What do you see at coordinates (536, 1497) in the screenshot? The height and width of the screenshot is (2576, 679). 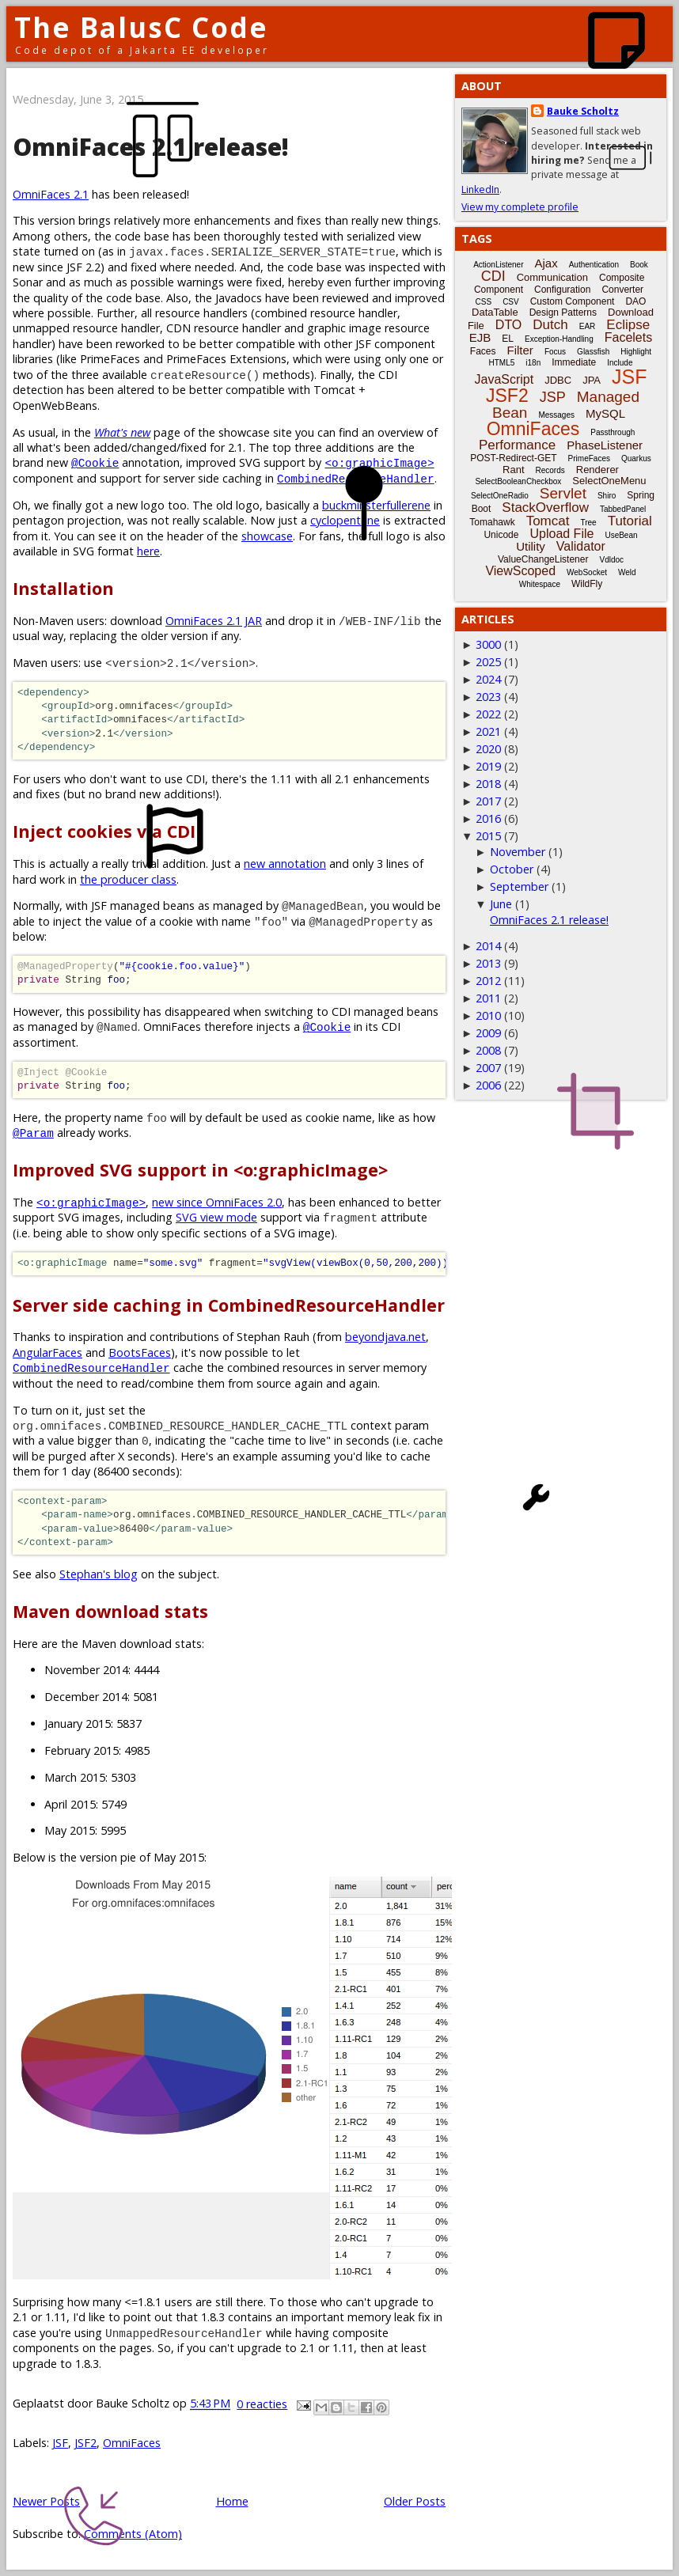 I see `access settings or preferences` at bounding box center [536, 1497].